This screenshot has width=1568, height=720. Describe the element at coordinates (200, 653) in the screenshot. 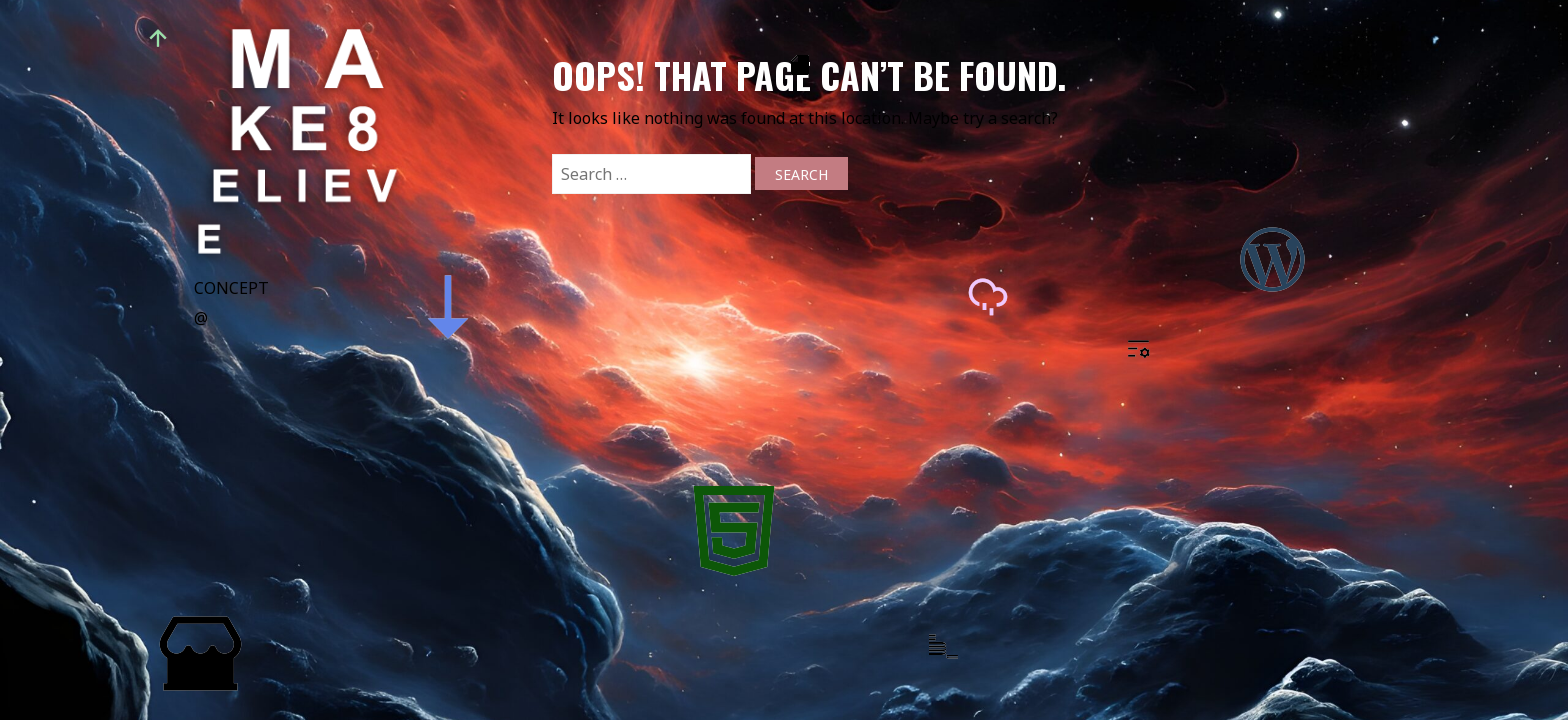

I see `open the store or marketplace` at that location.